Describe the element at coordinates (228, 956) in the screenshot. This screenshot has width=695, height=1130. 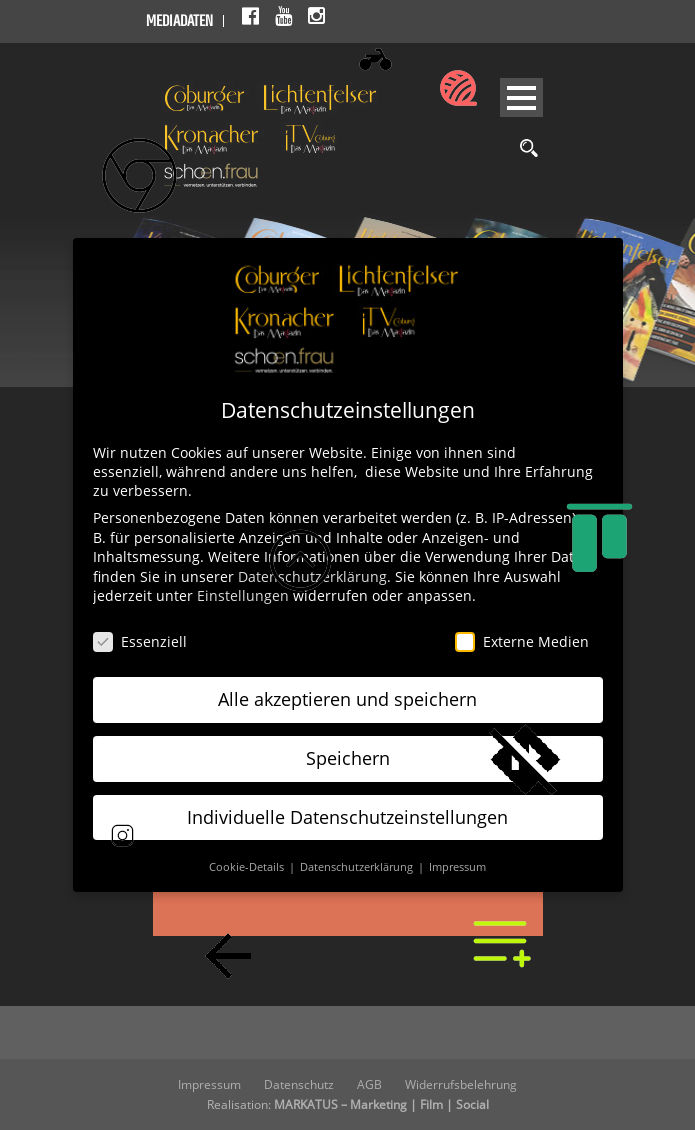
I see `go back to the previous screen` at that location.